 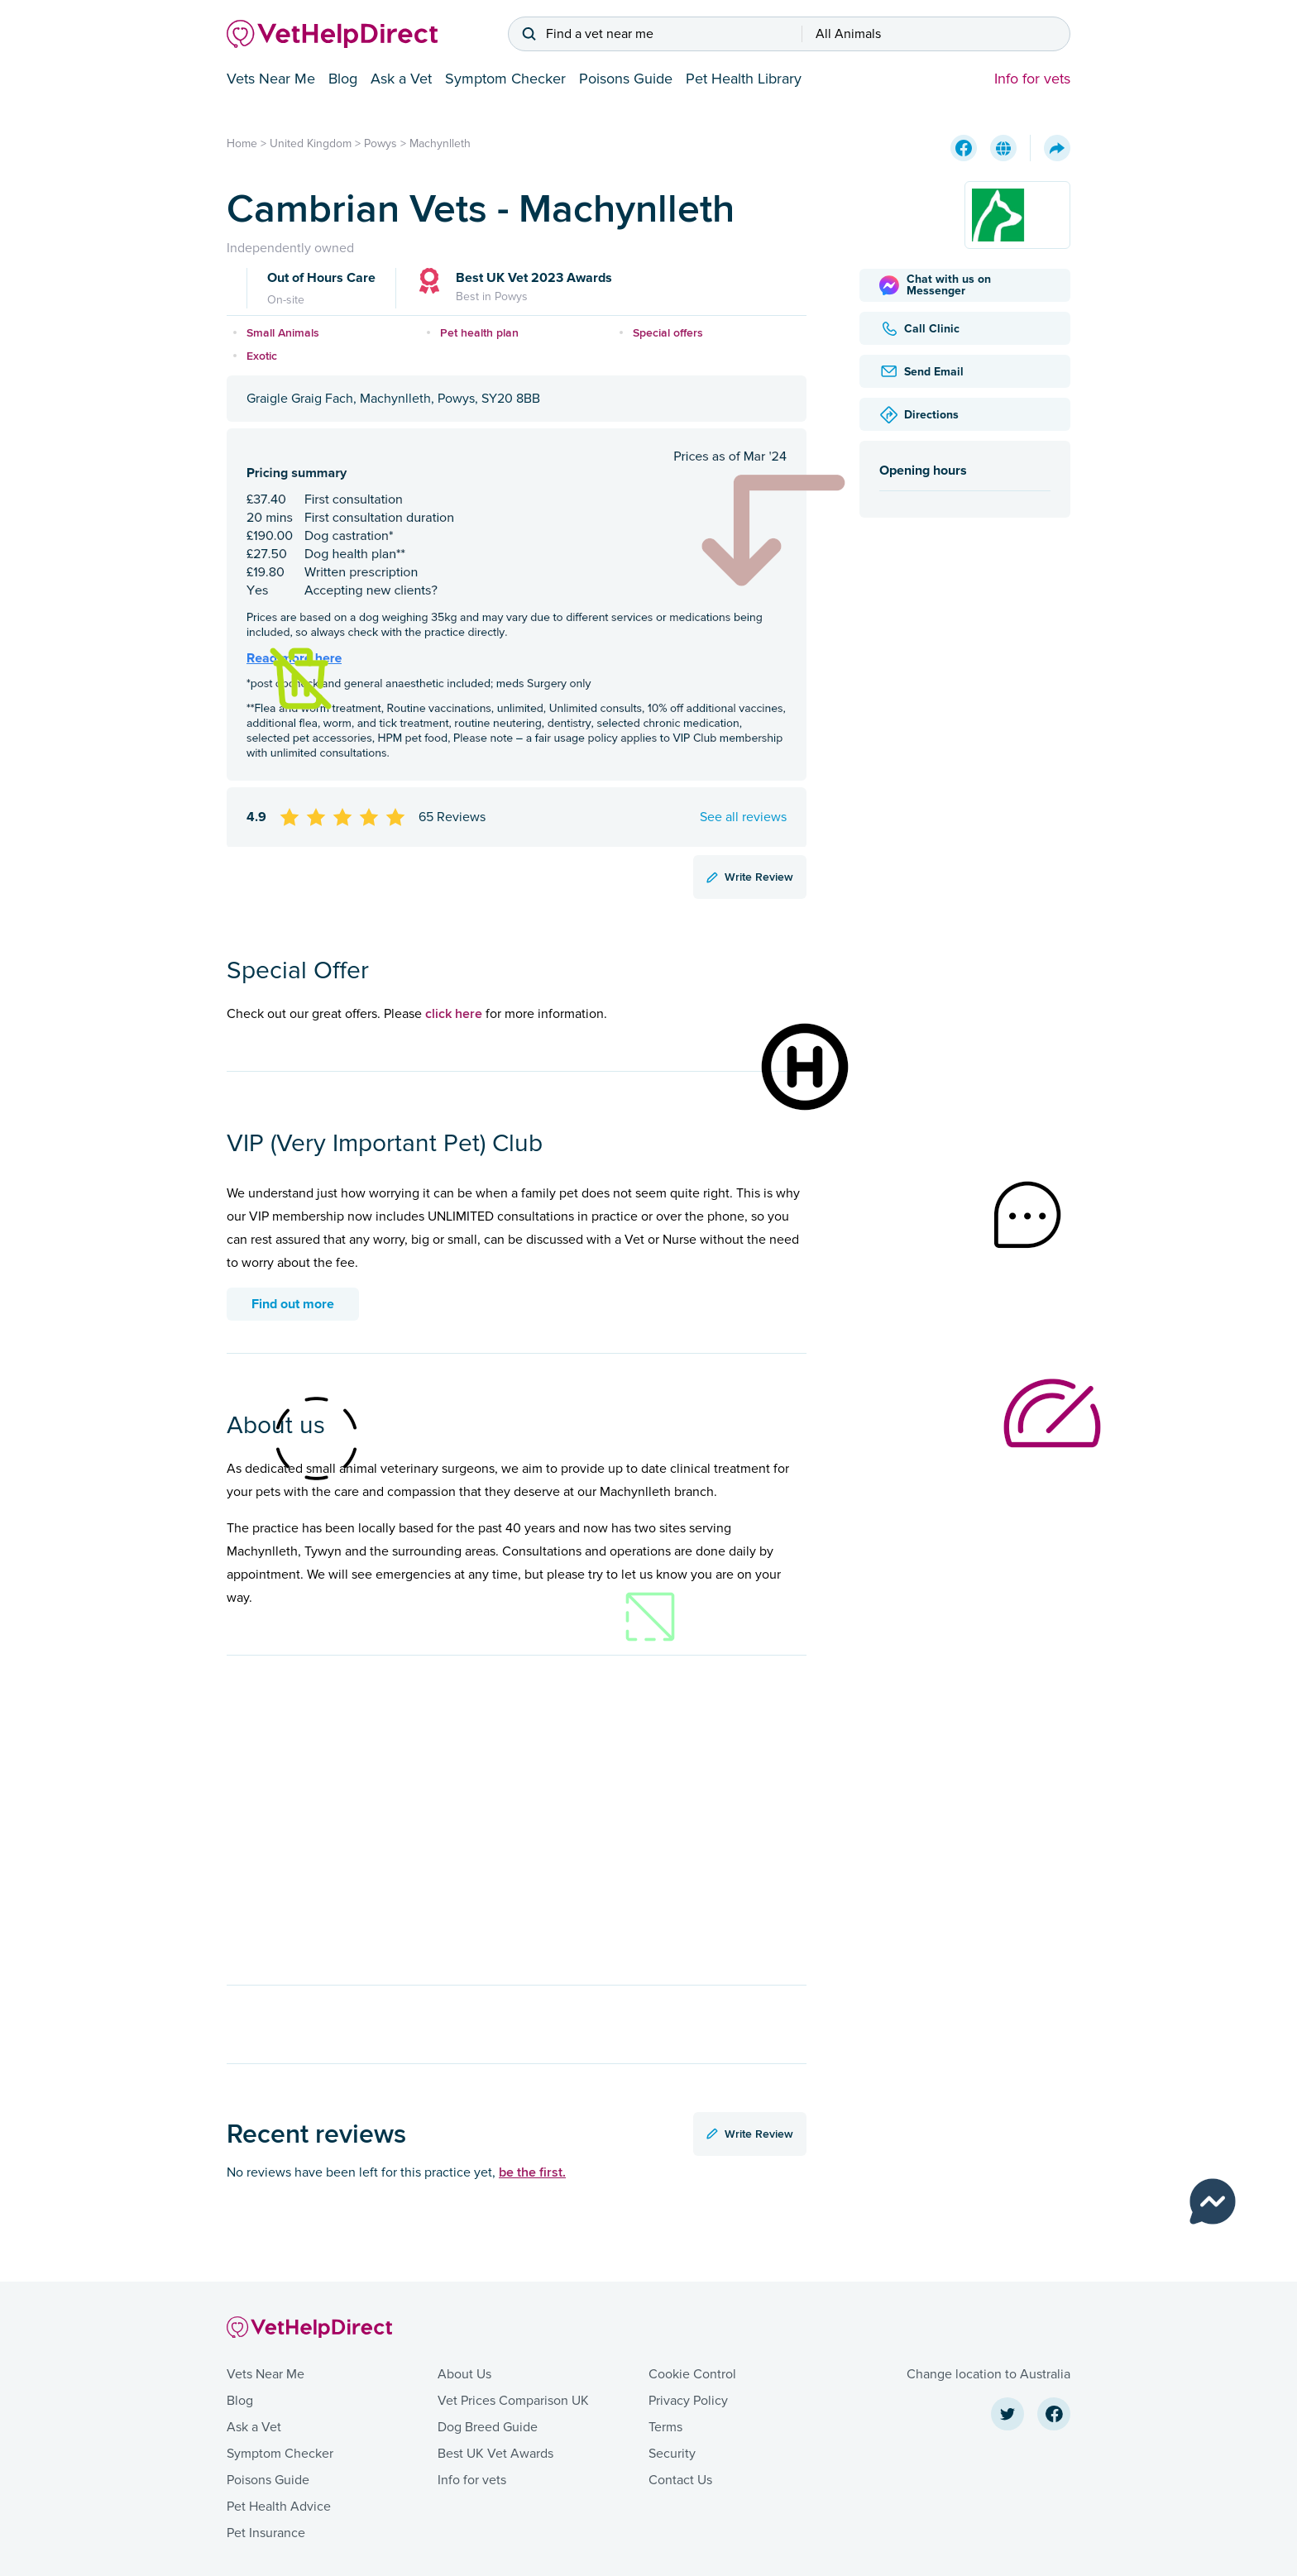 I want to click on open chat or messaging, so click(x=1026, y=1216).